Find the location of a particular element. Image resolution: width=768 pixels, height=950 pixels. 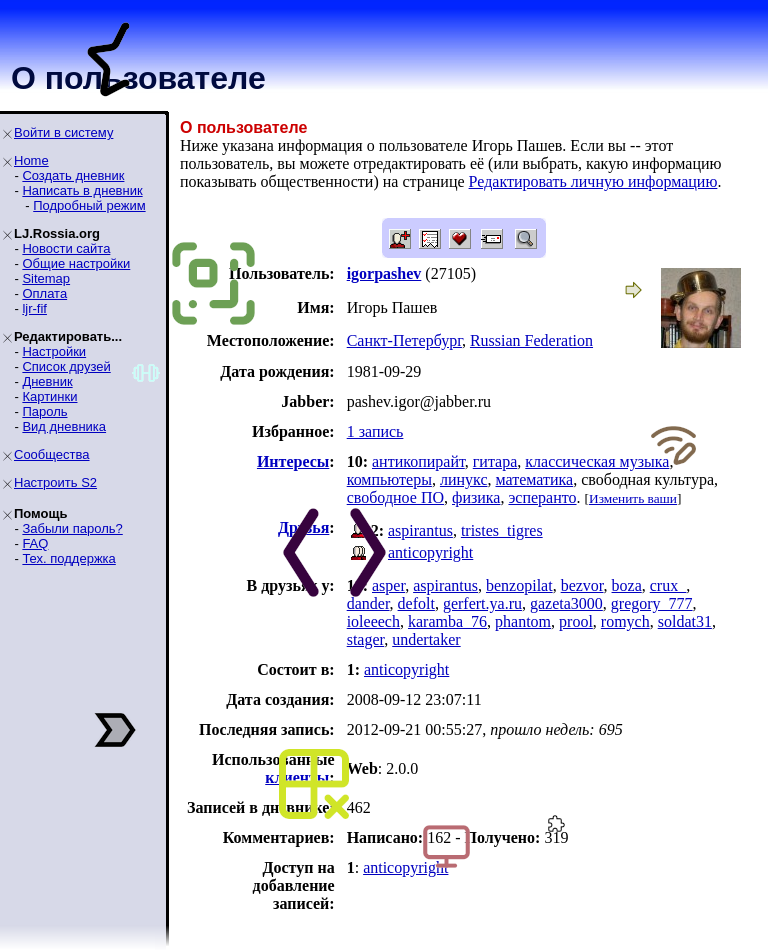

mark as important or priority is located at coordinates (114, 730).